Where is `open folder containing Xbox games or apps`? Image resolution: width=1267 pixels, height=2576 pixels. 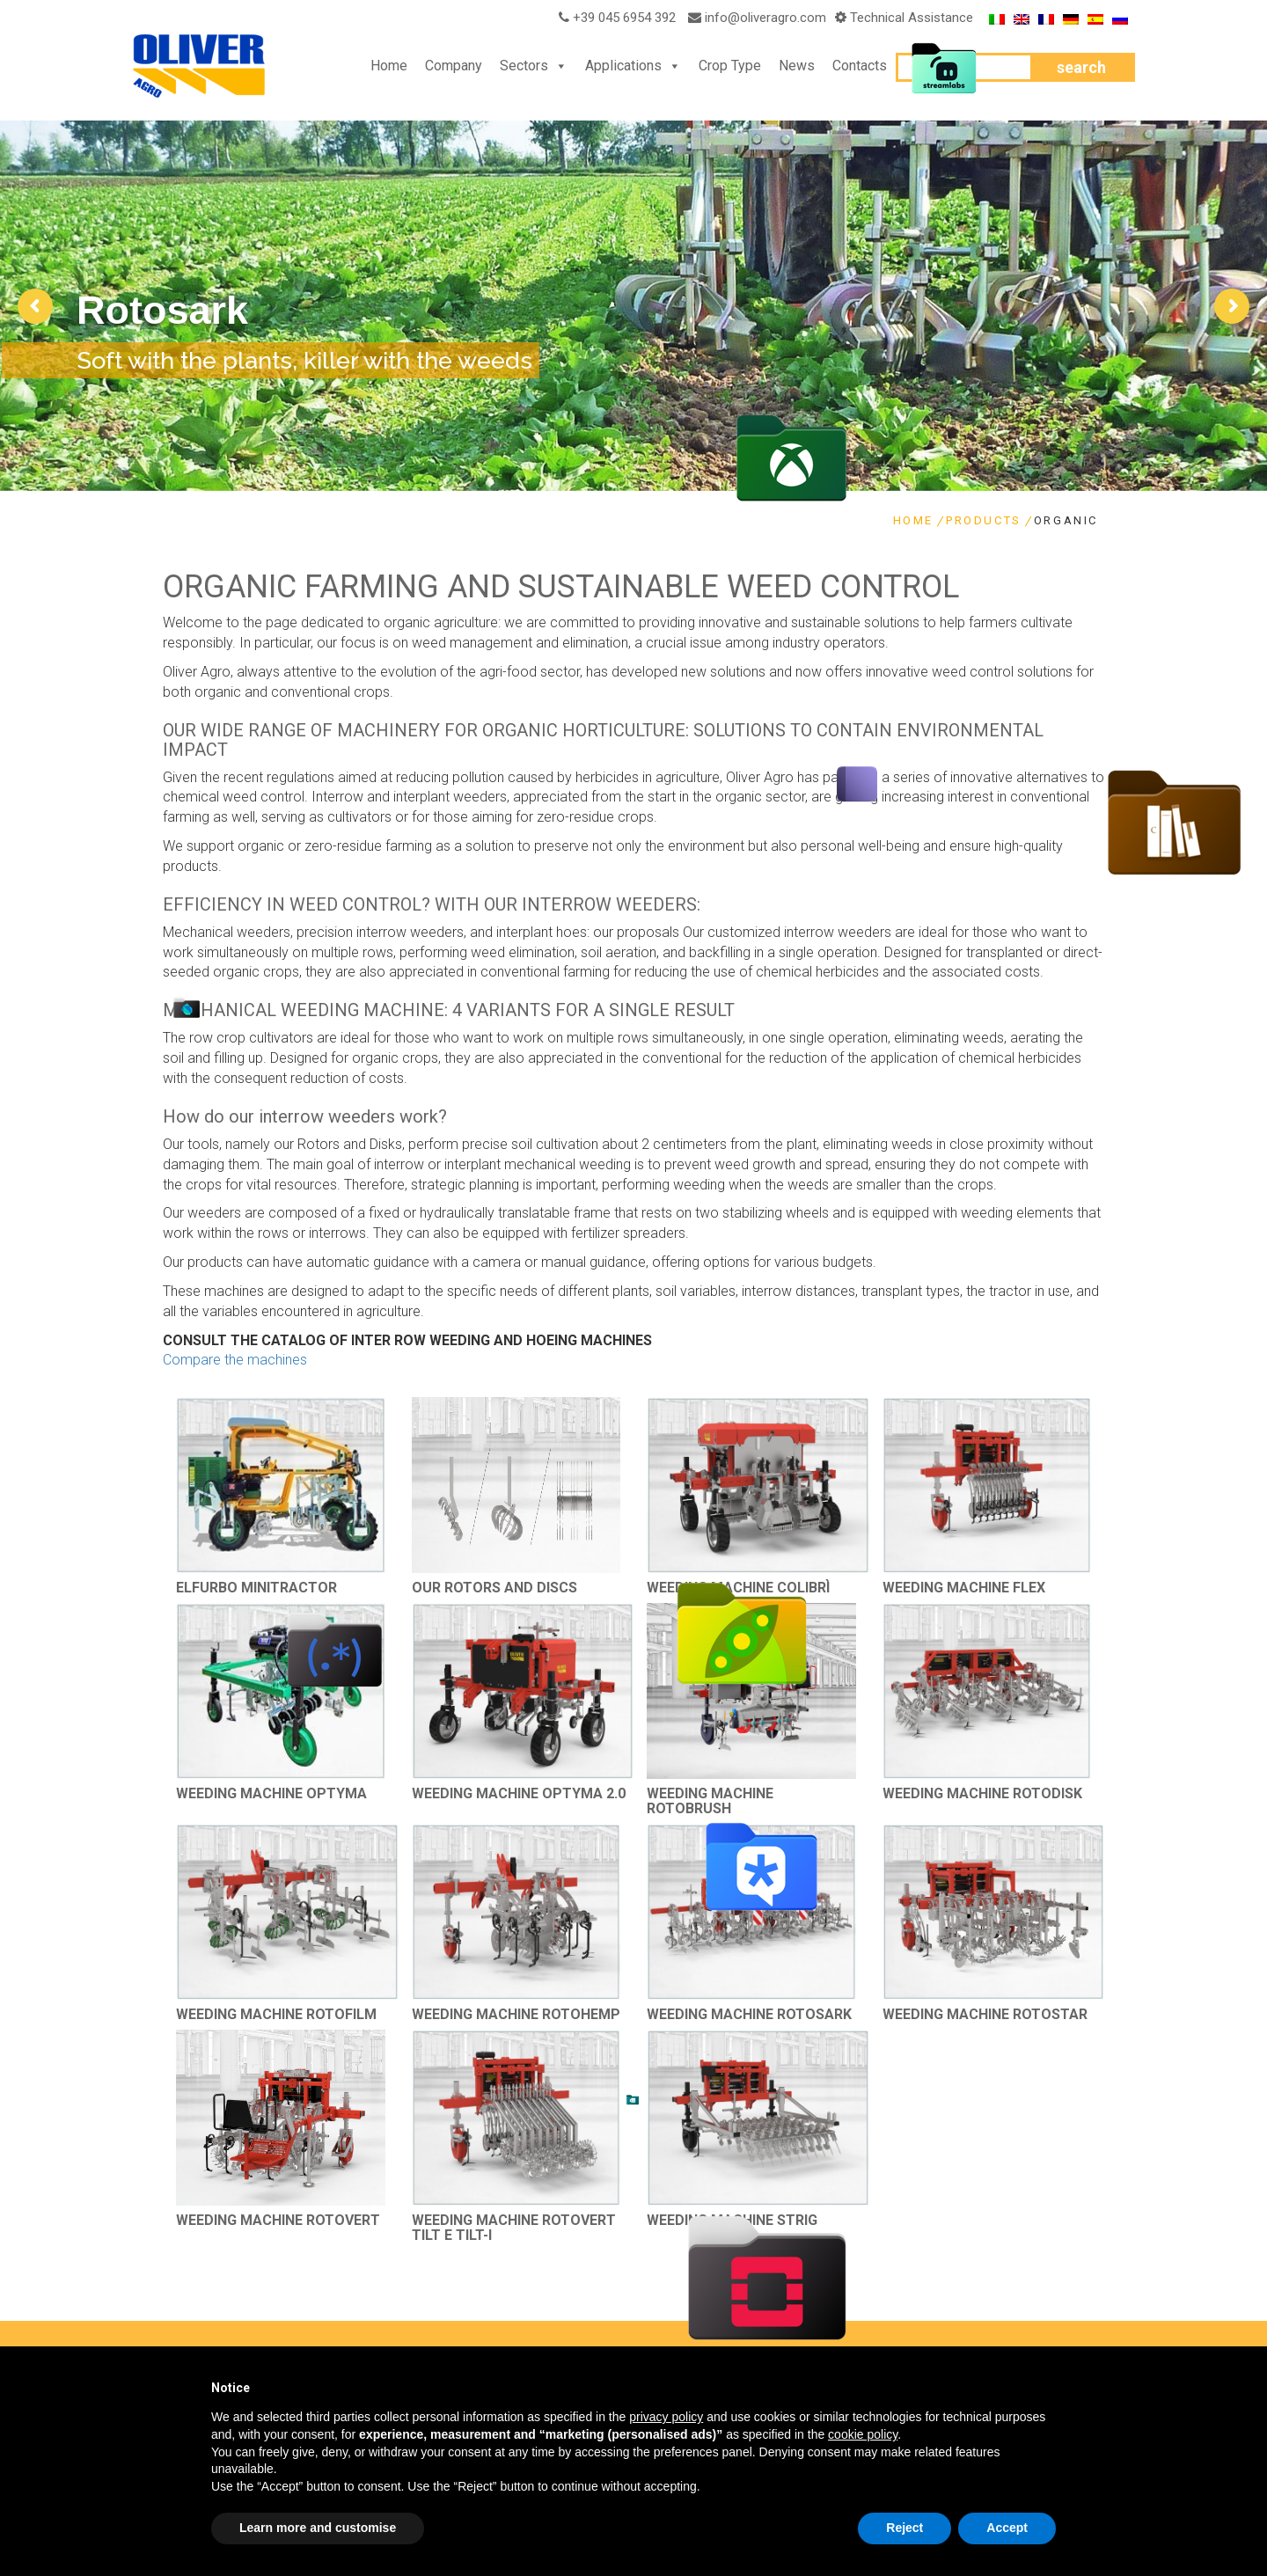 open folder containing Xbox games or apps is located at coordinates (791, 461).